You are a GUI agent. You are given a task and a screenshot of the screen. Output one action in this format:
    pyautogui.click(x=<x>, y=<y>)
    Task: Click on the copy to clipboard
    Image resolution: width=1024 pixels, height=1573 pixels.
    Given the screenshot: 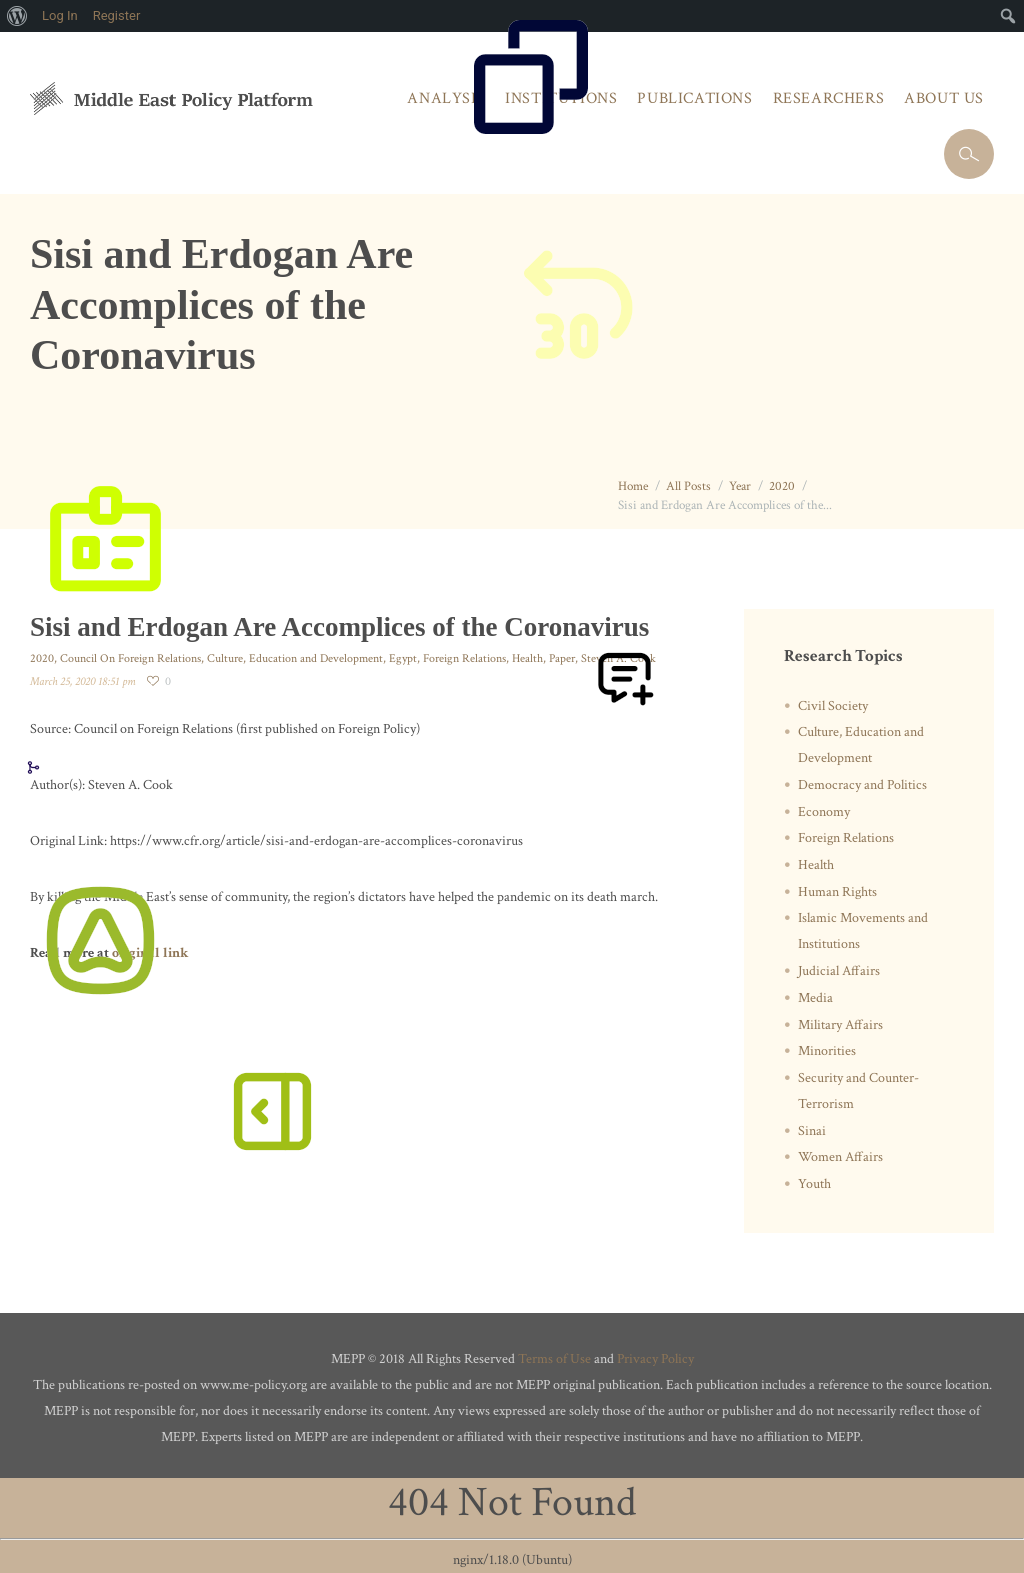 What is the action you would take?
    pyautogui.click(x=531, y=77)
    